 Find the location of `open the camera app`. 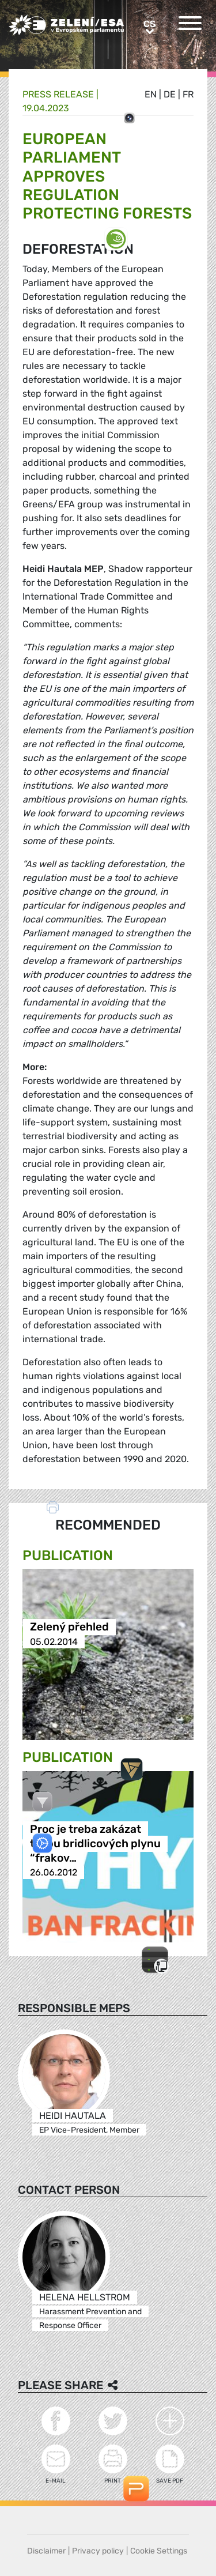

open the camera app is located at coordinates (129, 118).